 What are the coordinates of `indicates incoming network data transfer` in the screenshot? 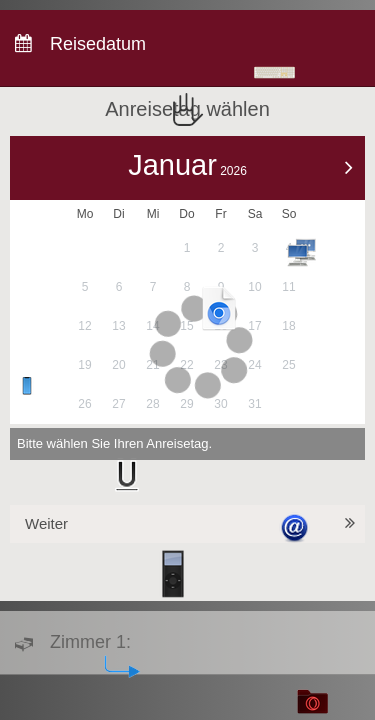 It's located at (301, 252).